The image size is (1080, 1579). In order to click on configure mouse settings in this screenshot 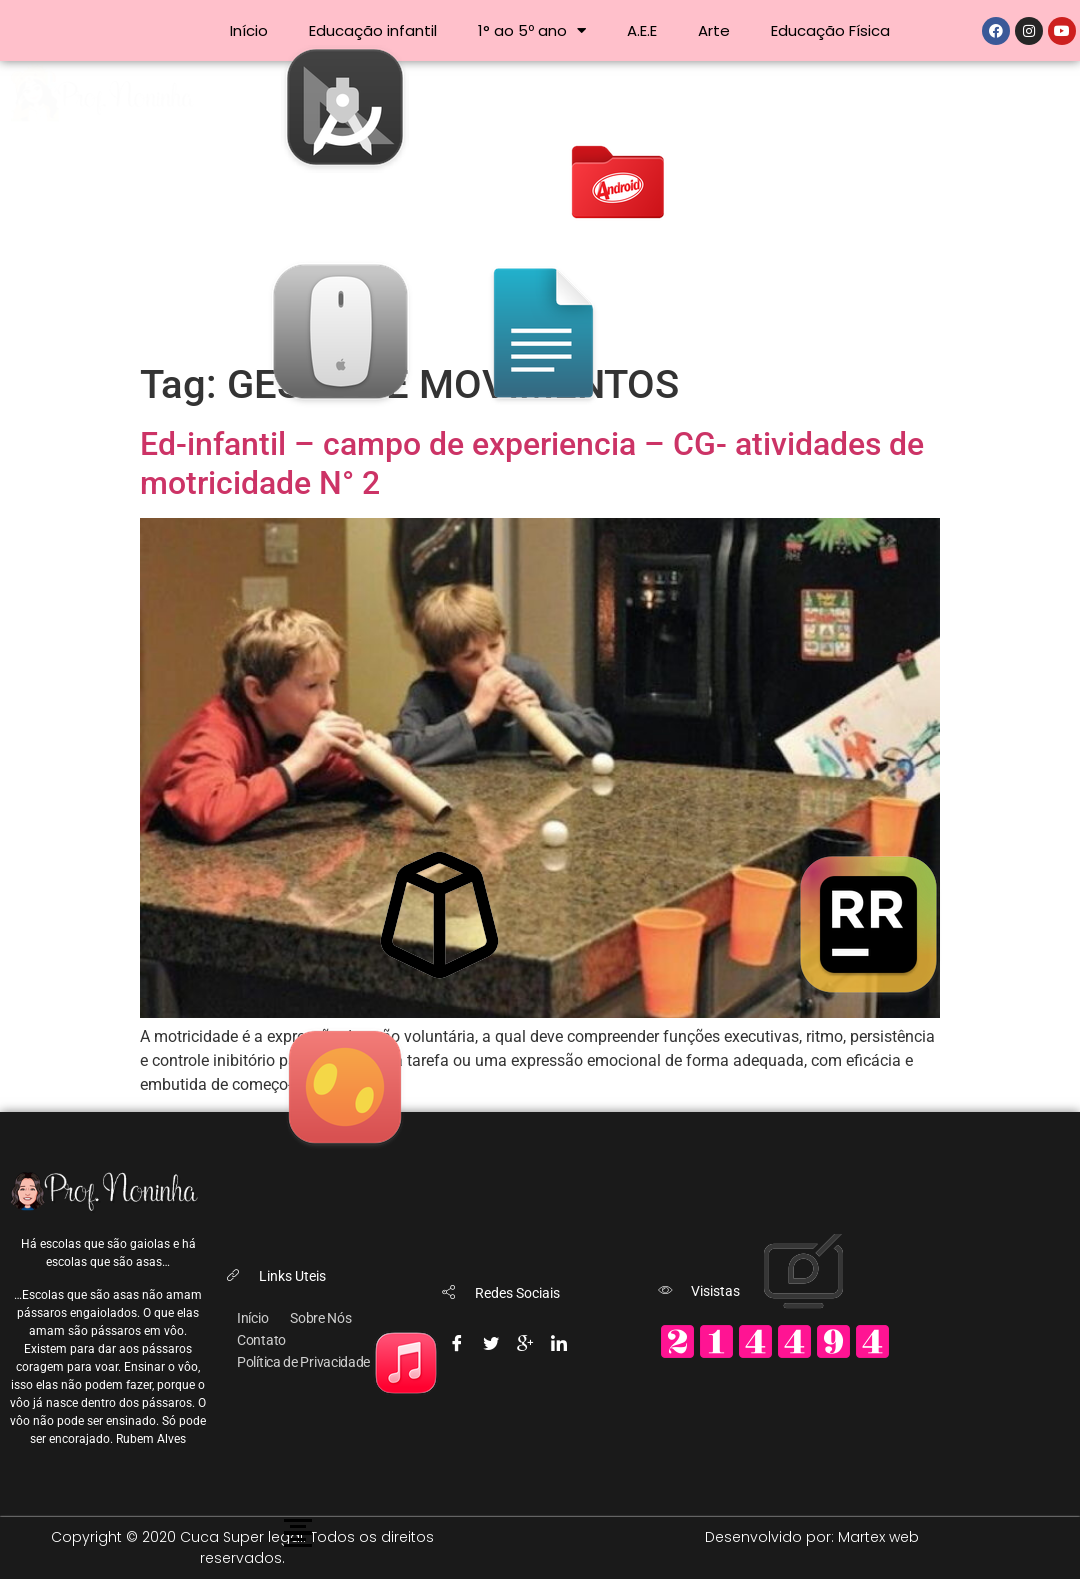, I will do `click(340, 331)`.